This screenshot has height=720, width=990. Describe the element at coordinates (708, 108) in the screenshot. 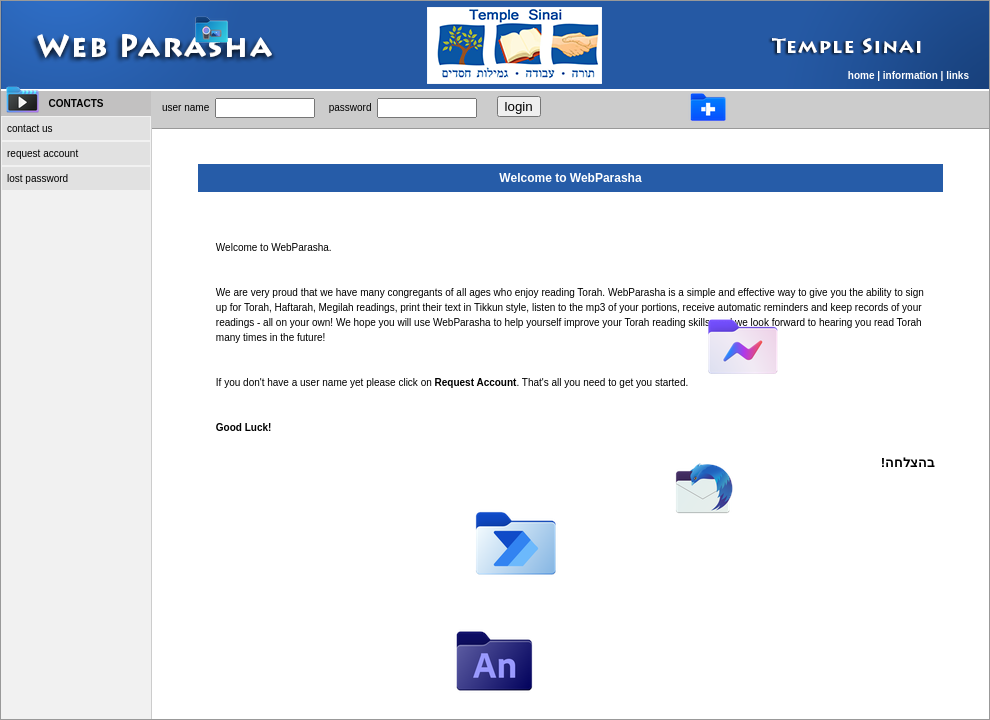

I see `open wondershare dr.fone folder` at that location.